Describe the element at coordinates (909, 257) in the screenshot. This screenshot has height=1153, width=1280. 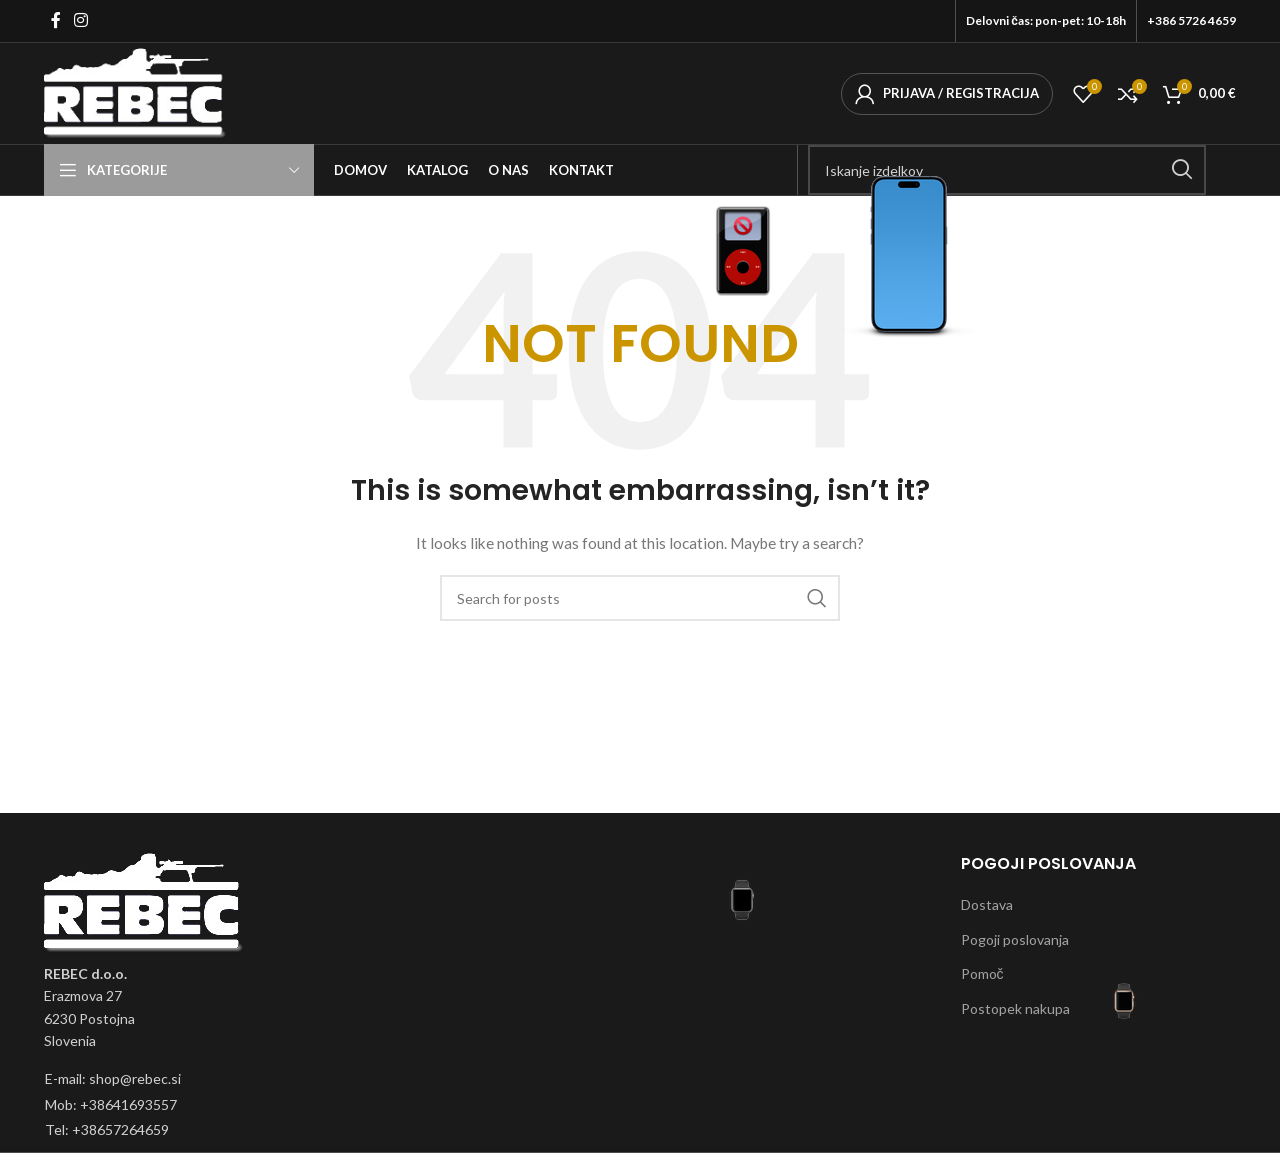
I see `iPhone 15 Pro device icon` at that location.